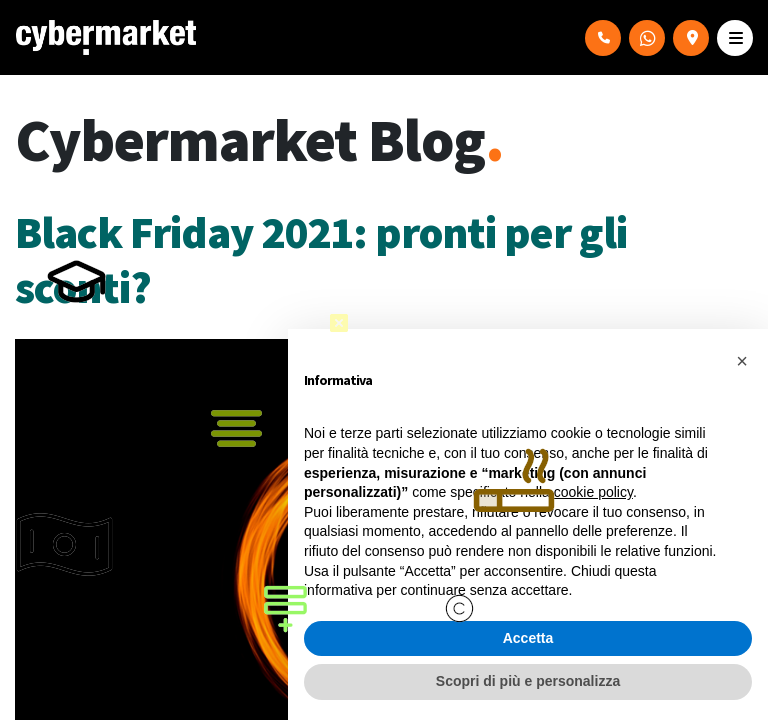 This screenshot has width=768, height=720. Describe the element at coordinates (514, 489) in the screenshot. I see `indicates a designated smoking area` at that location.